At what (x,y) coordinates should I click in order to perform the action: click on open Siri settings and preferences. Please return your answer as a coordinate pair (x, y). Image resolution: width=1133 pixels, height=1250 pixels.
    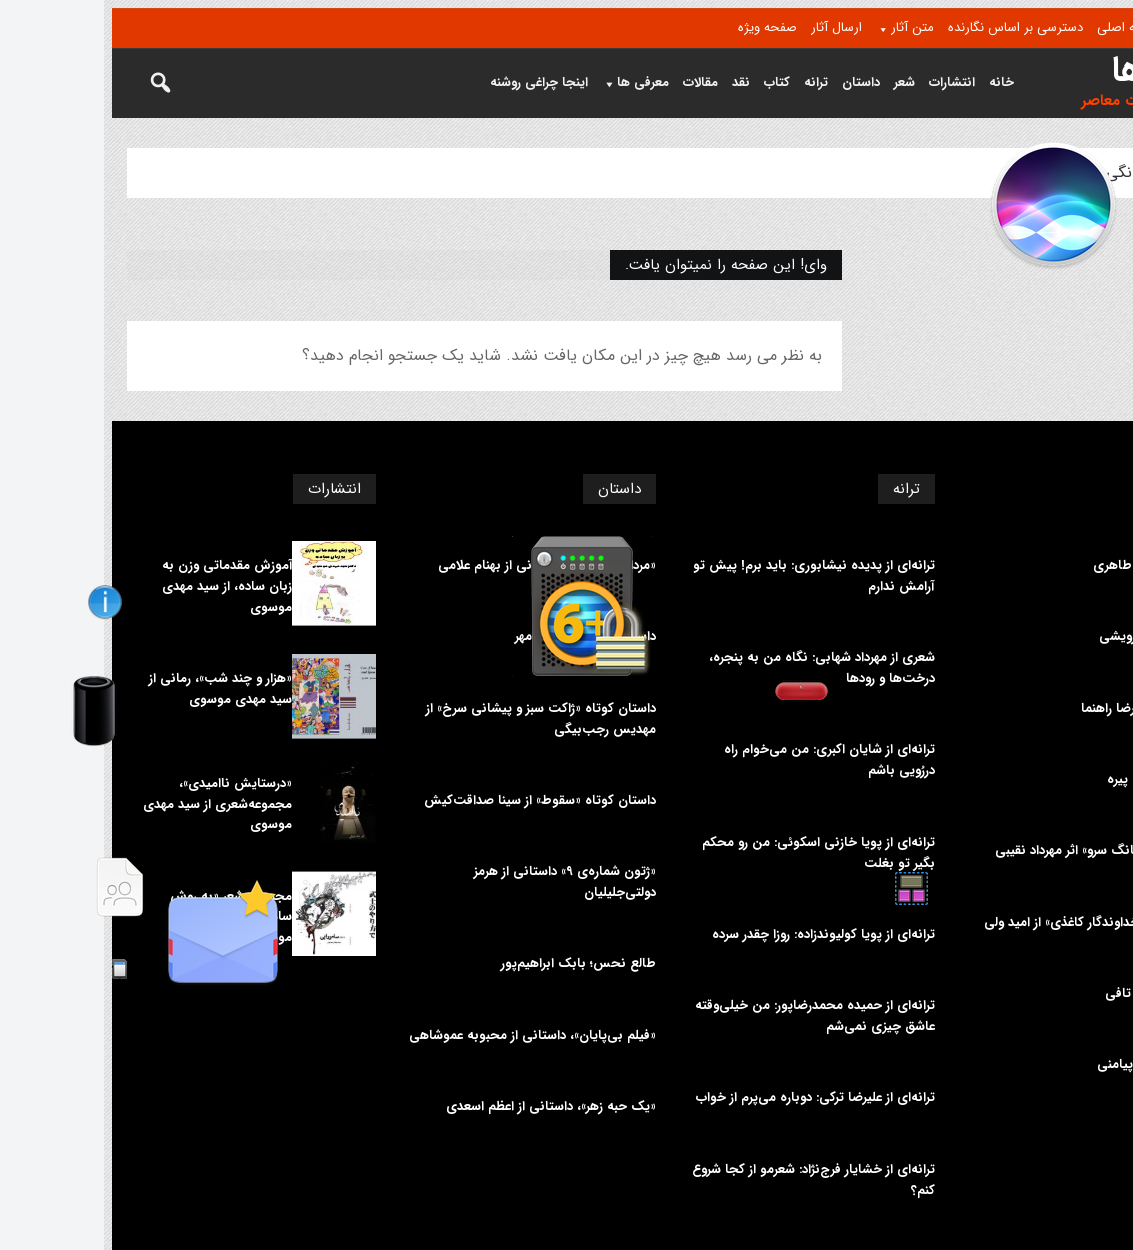
    Looking at the image, I should click on (1053, 204).